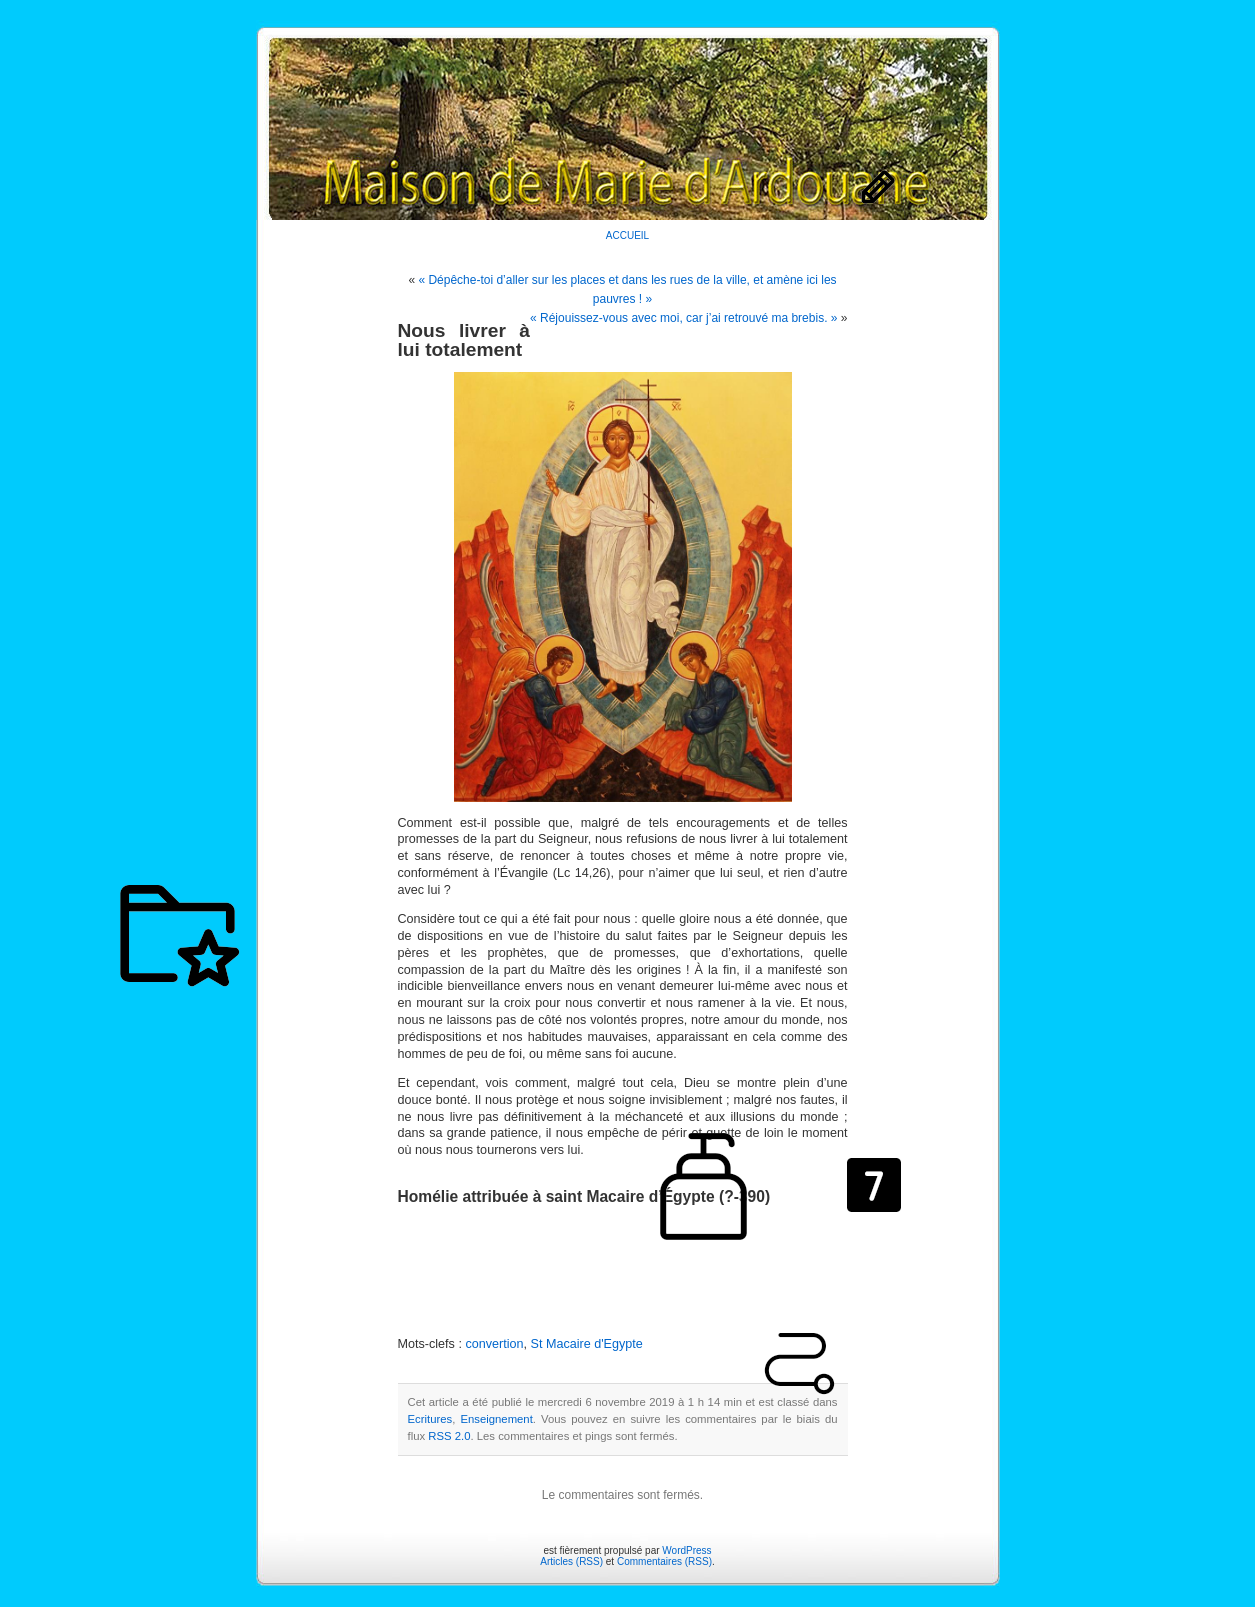  Describe the element at coordinates (177, 933) in the screenshot. I see `access your starred or favorite folder` at that location.